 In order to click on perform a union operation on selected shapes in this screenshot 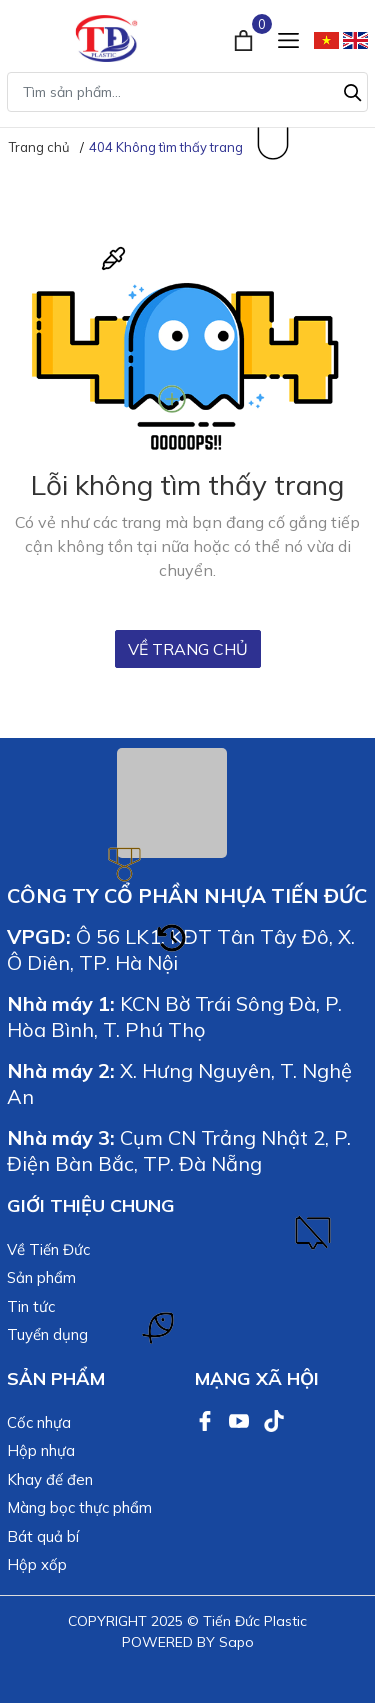, I will do `click(273, 141)`.